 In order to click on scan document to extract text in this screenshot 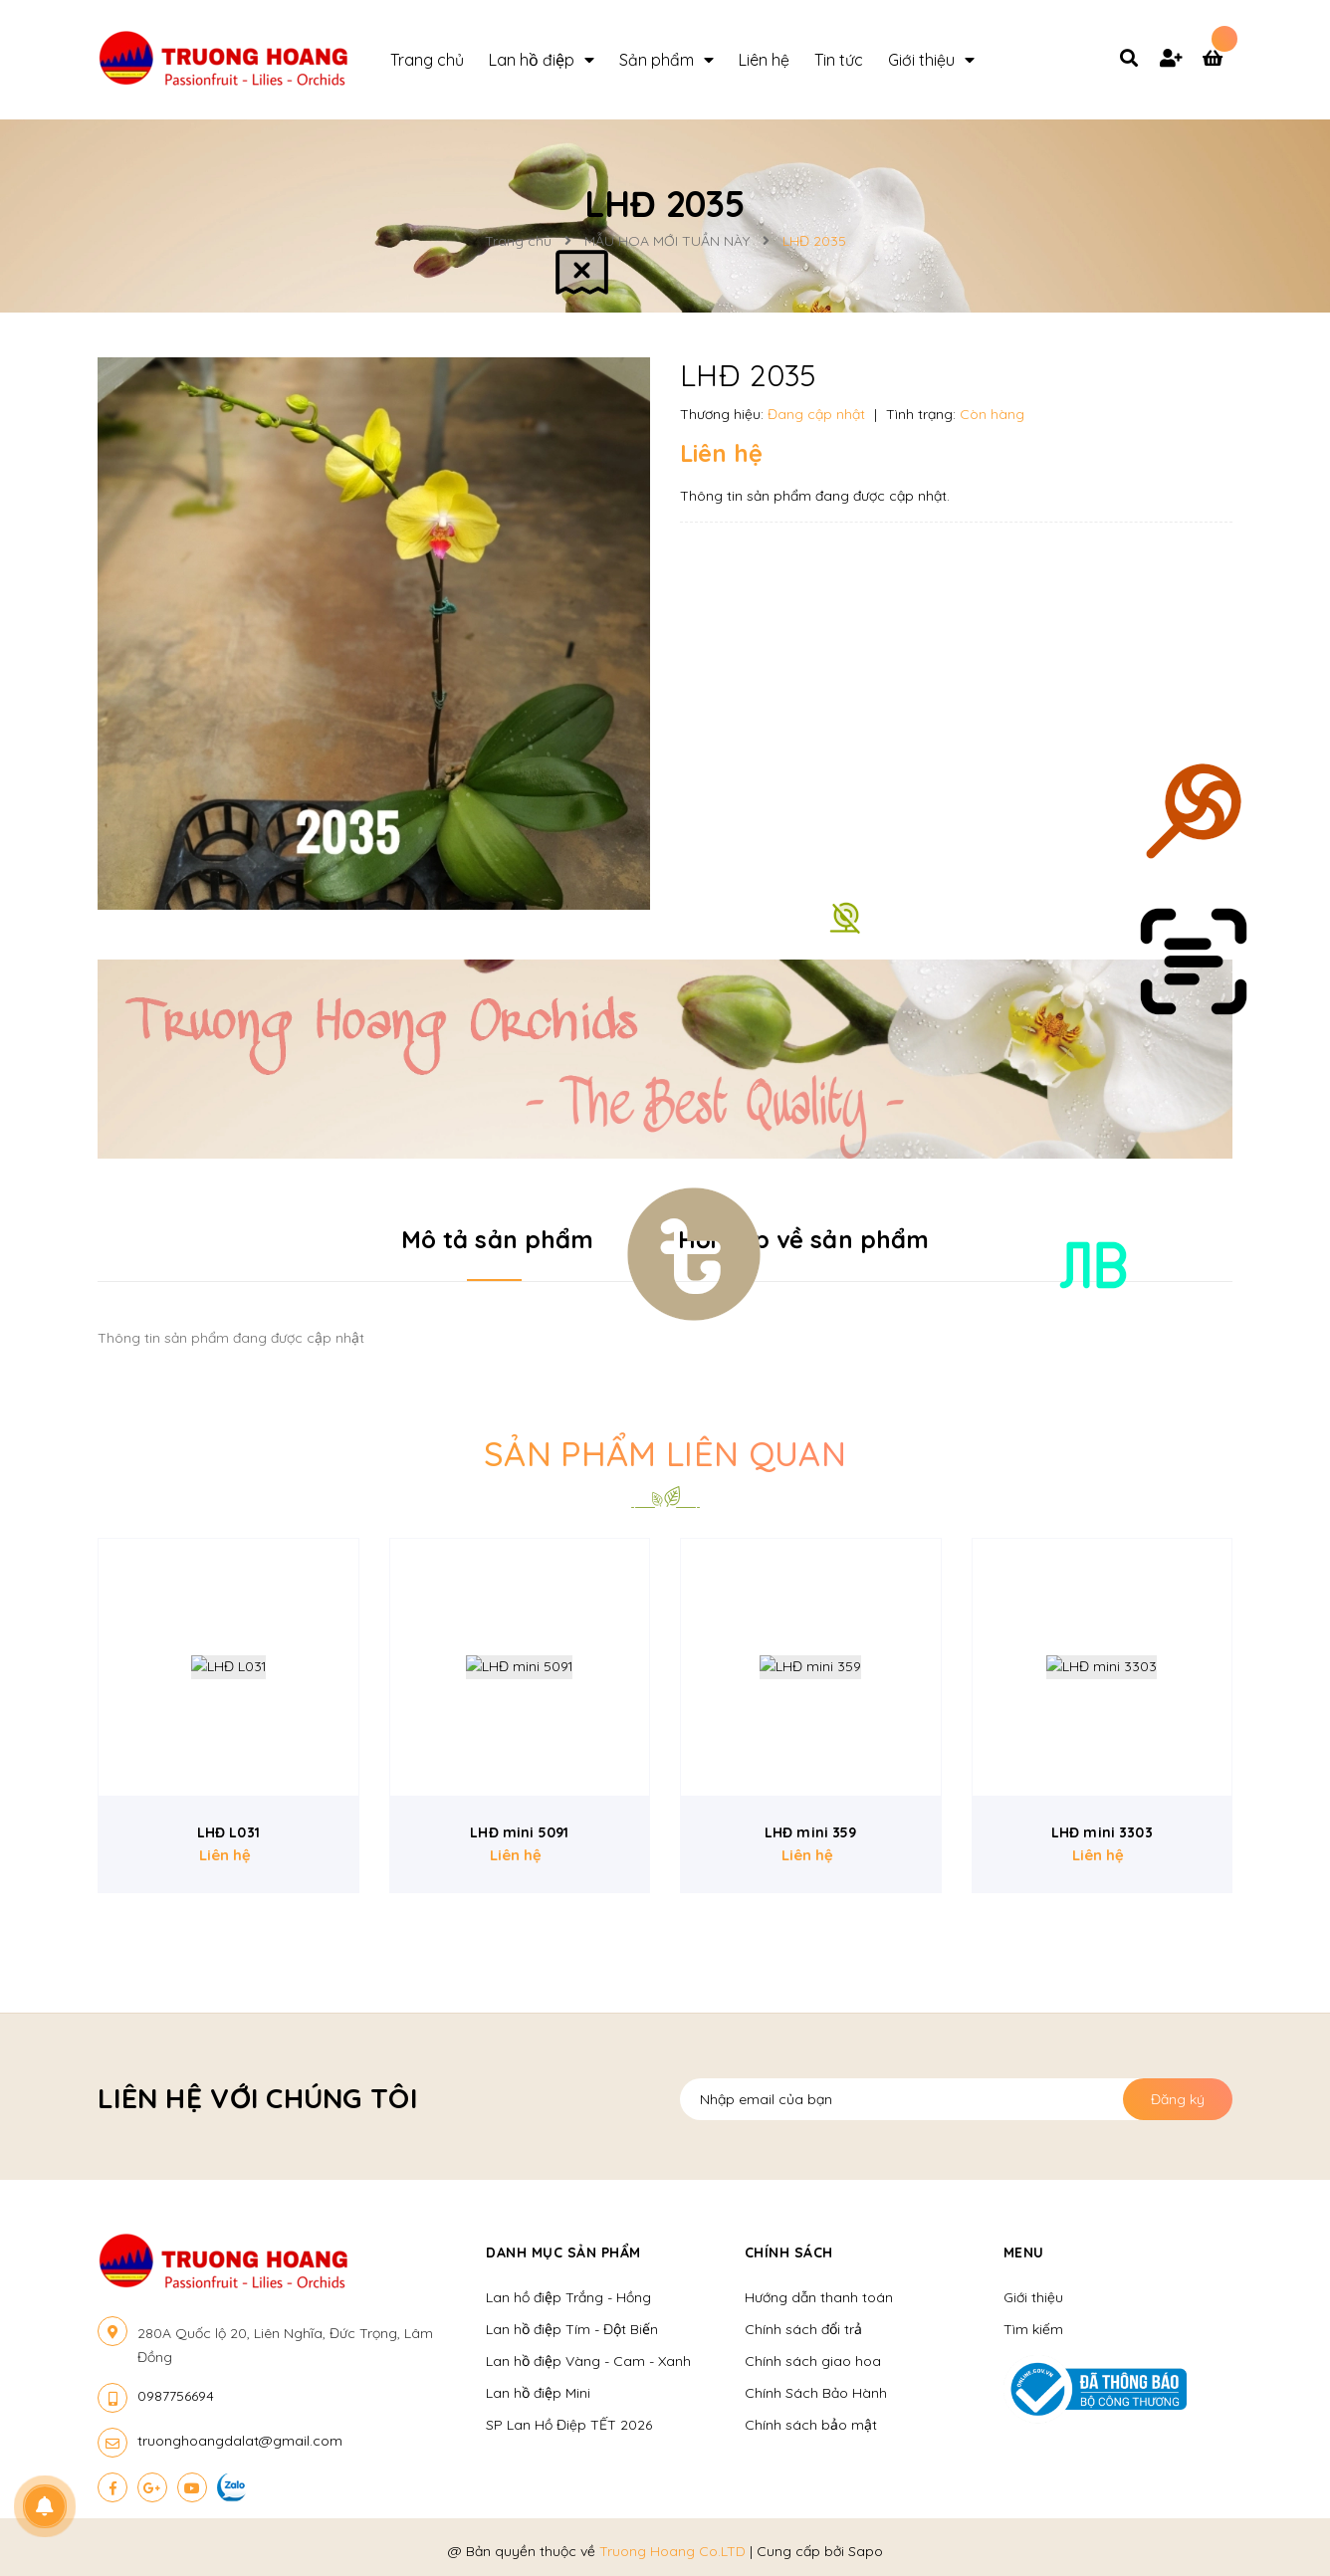, I will do `click(1194, 962)`.